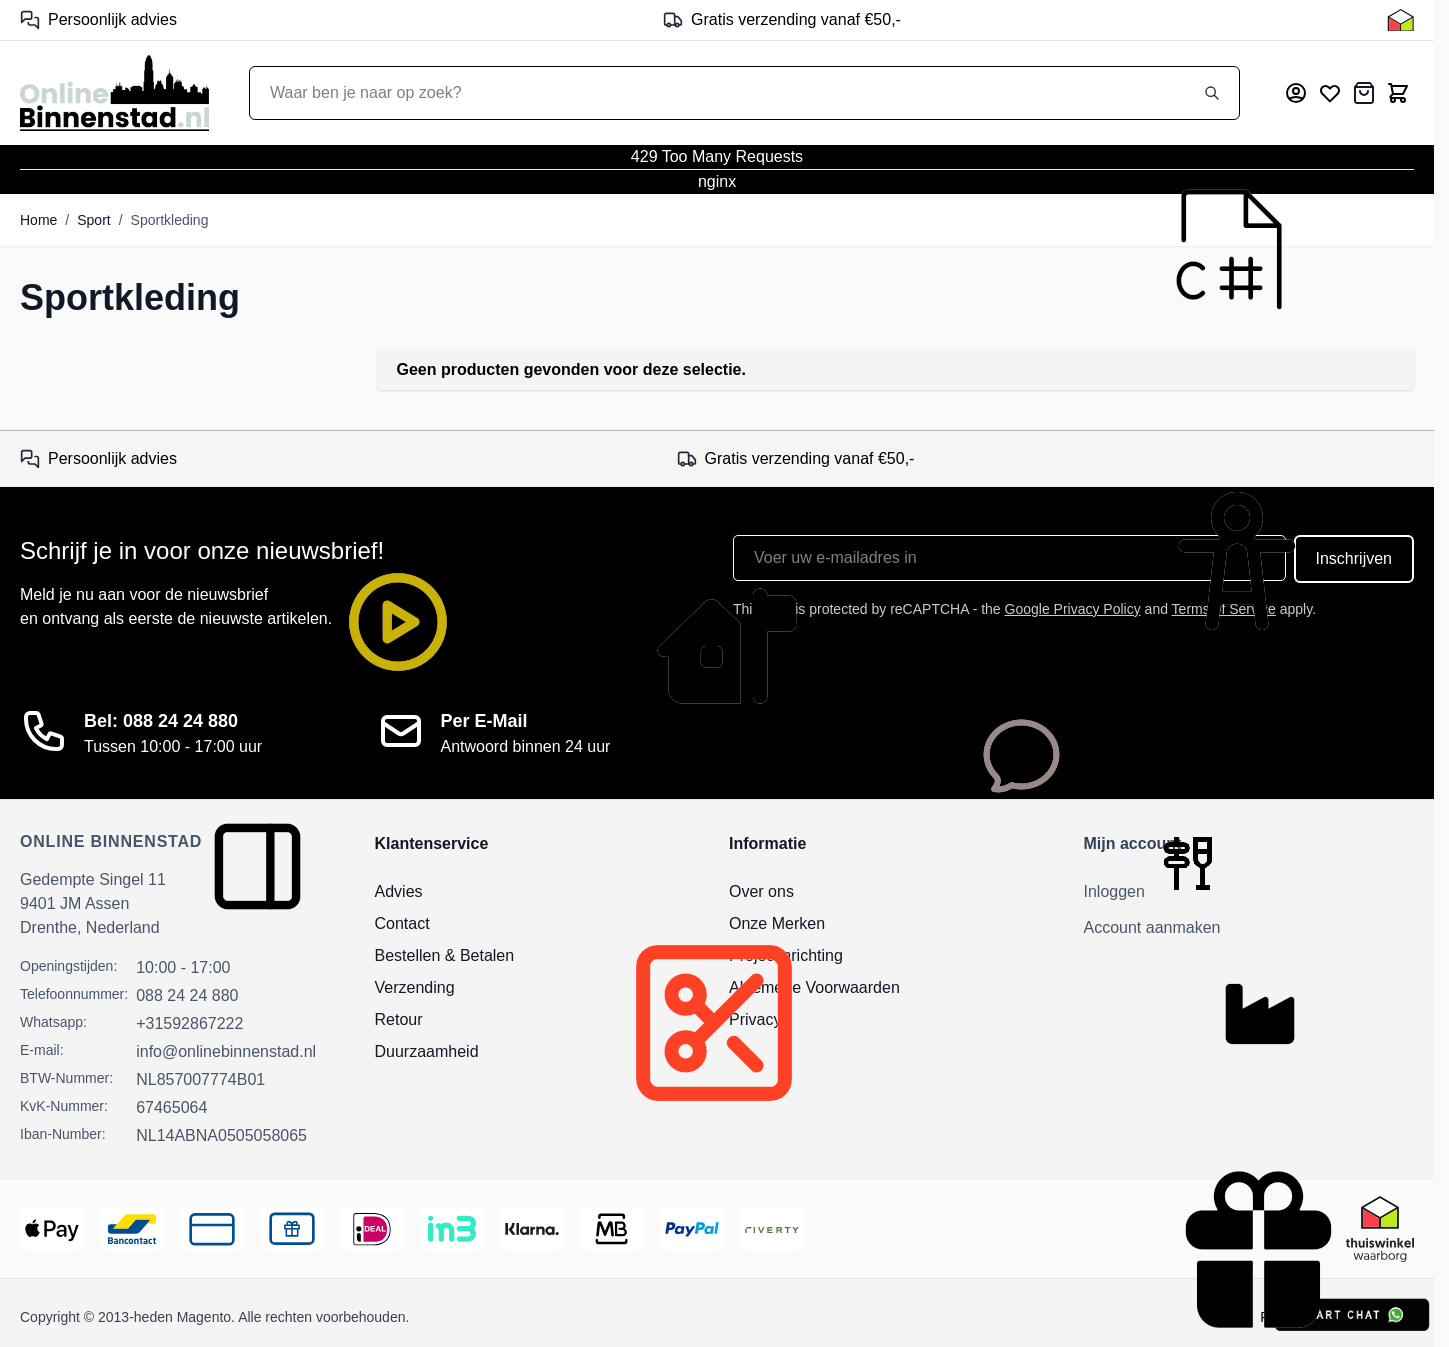 The height and width of the screenshot is (1347, 1449). I want to click on play media or video content, so click(398, 622).